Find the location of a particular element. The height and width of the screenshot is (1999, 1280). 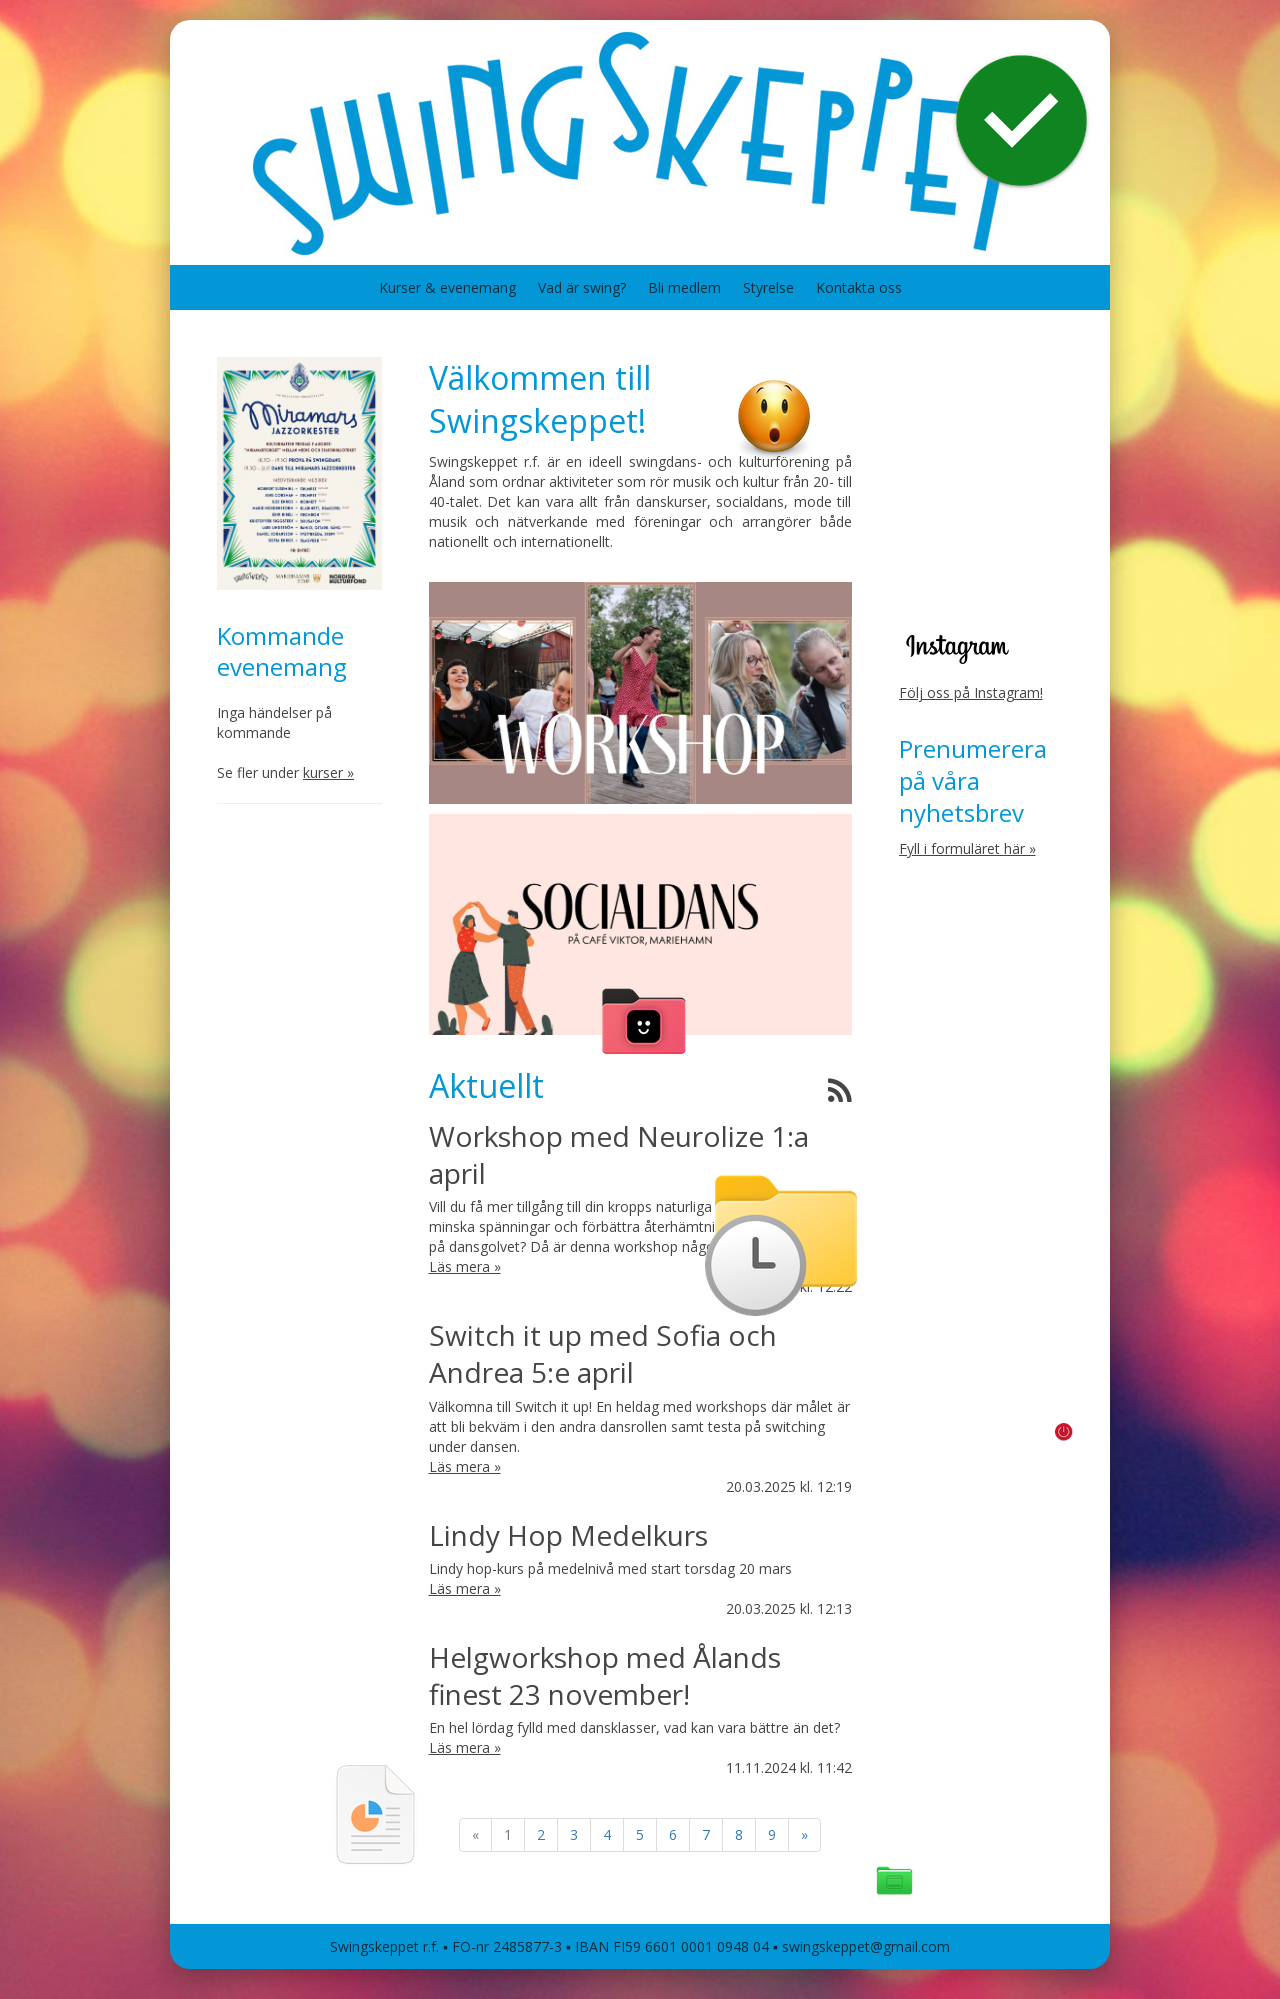

confirm or accept an action is located at coordinates (1021, 120).